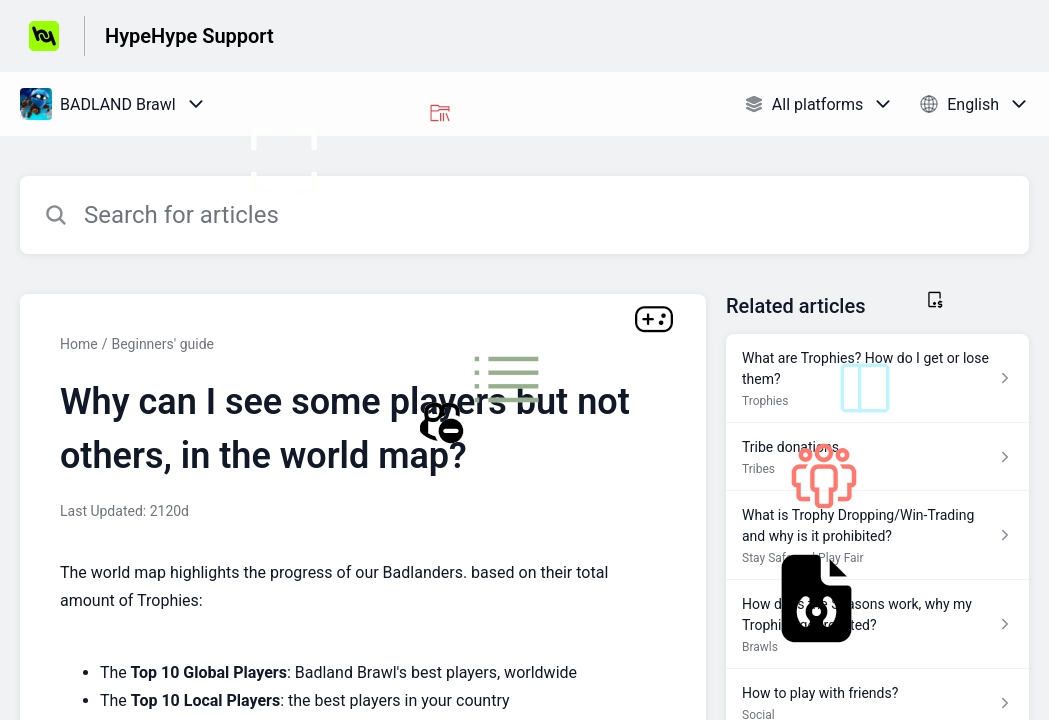 The width and height of the screenshot is (1049, 720). I want to click on enter fullscreen mode, so click(284, 161).